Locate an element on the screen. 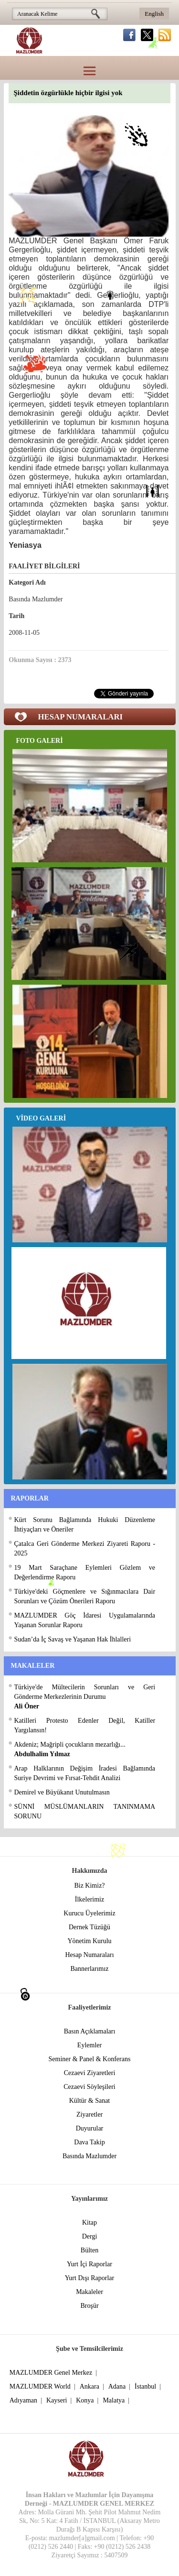 This screenshot has height=2576, width=179. activate rear shield or defensive aura ability is located at coordinates (110, 295).